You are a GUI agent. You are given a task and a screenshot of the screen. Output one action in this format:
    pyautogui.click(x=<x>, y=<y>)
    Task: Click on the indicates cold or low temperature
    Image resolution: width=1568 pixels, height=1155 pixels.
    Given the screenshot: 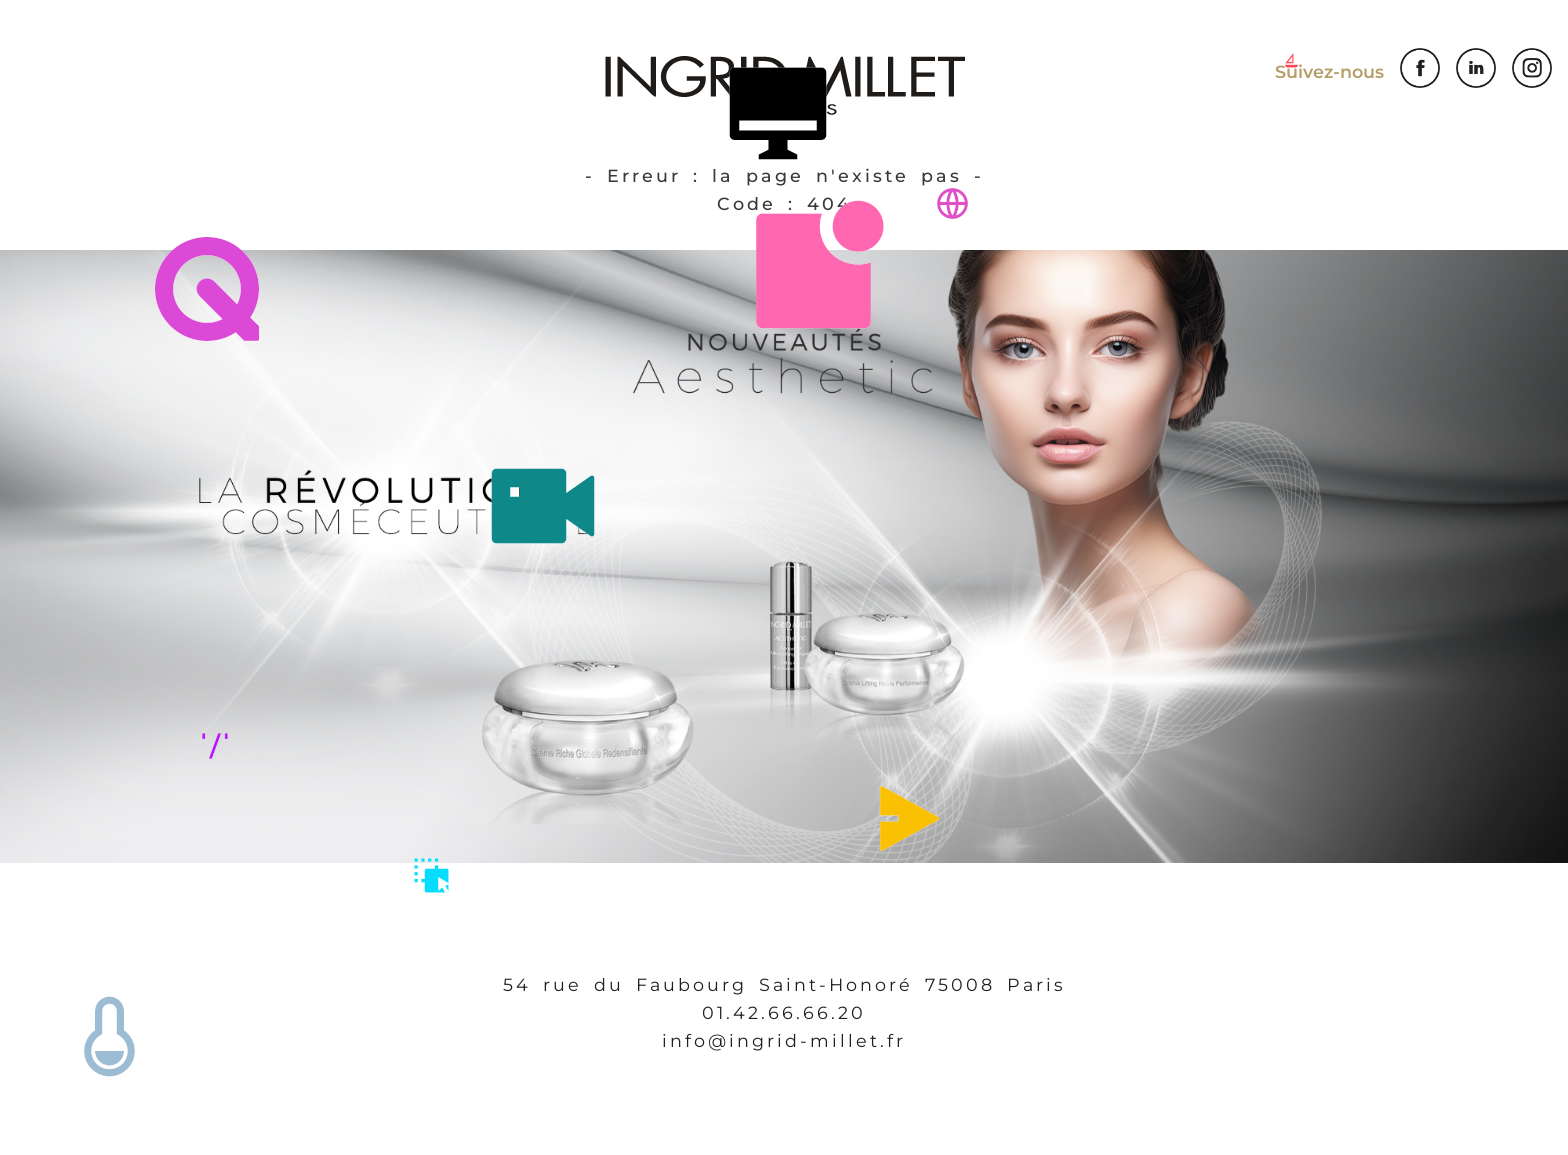 What is the action you would take?
    pyautogui.click(x=109, y=1036)
    